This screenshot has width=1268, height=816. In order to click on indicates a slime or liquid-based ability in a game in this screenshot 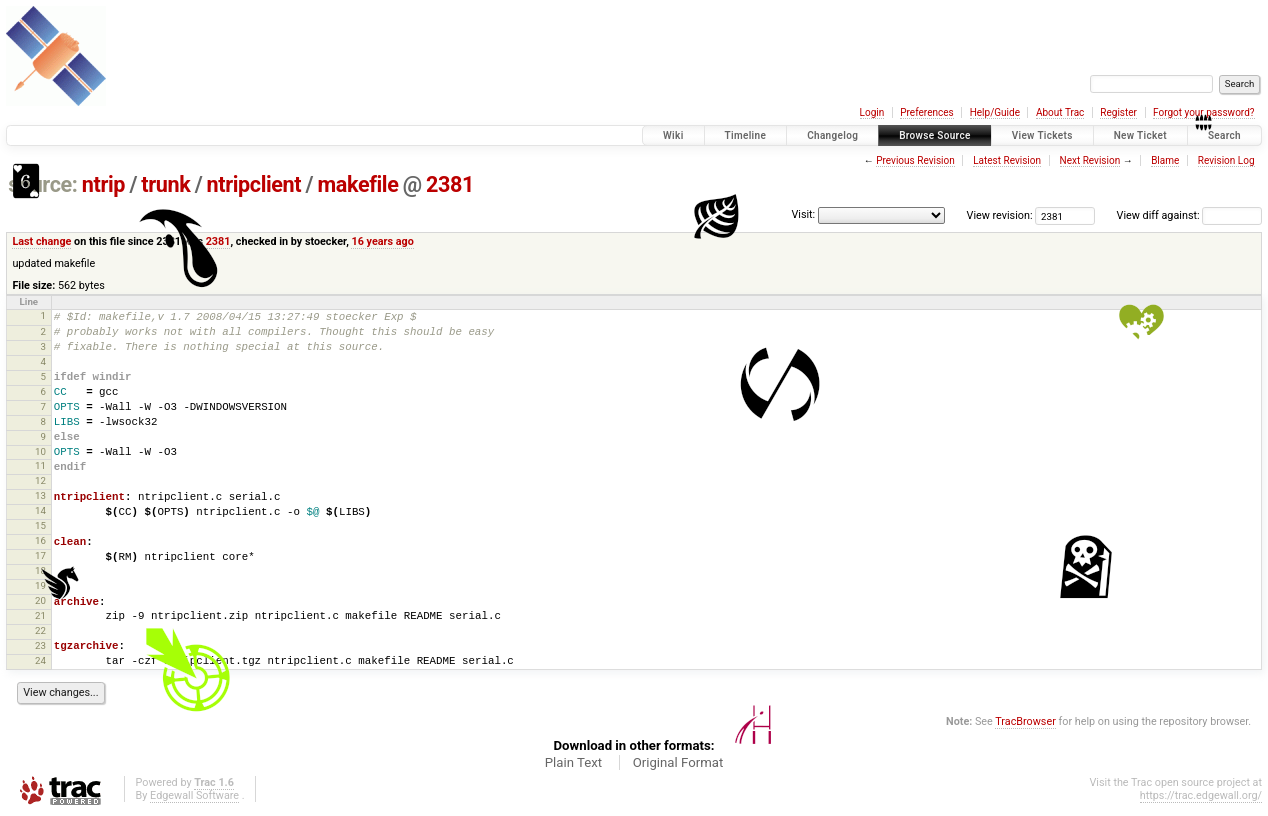, I will do `click(178, 249)`.